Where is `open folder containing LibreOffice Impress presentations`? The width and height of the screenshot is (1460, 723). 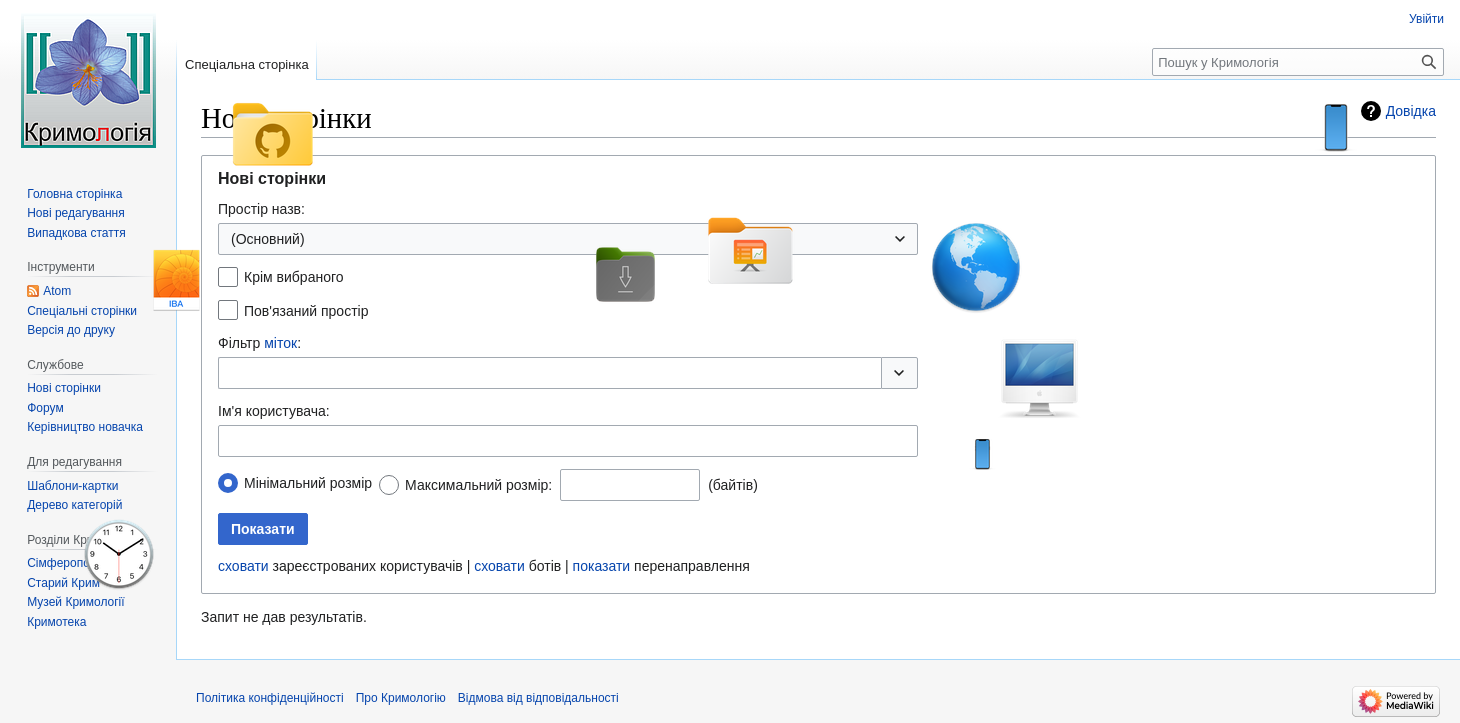
open folder containing LibreOffice Impress presentations is located at coordinates (750, 253).